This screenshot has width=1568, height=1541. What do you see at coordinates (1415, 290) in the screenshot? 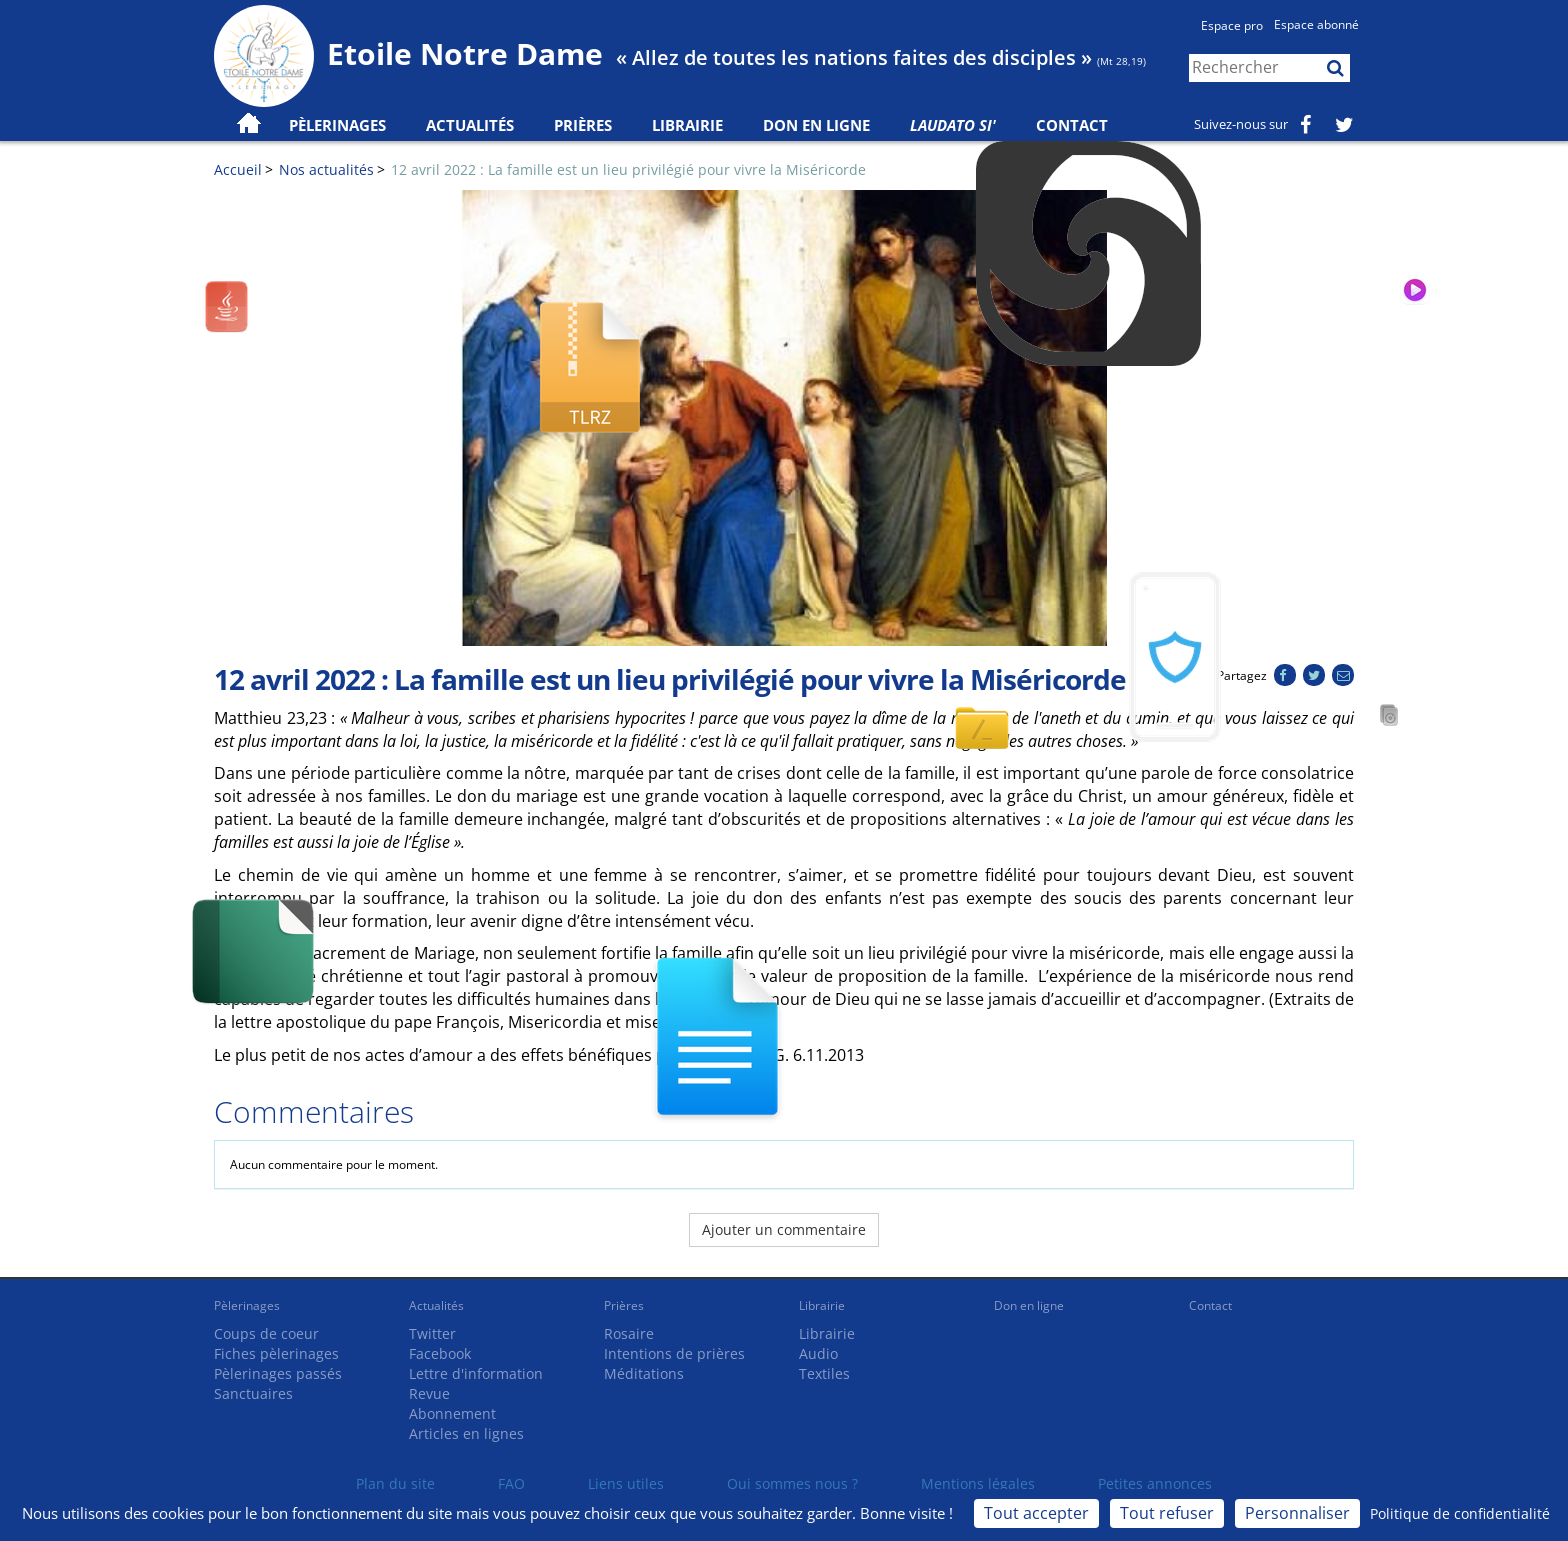
I see `open mplayer media player app` at bounding box center [1415, 290].